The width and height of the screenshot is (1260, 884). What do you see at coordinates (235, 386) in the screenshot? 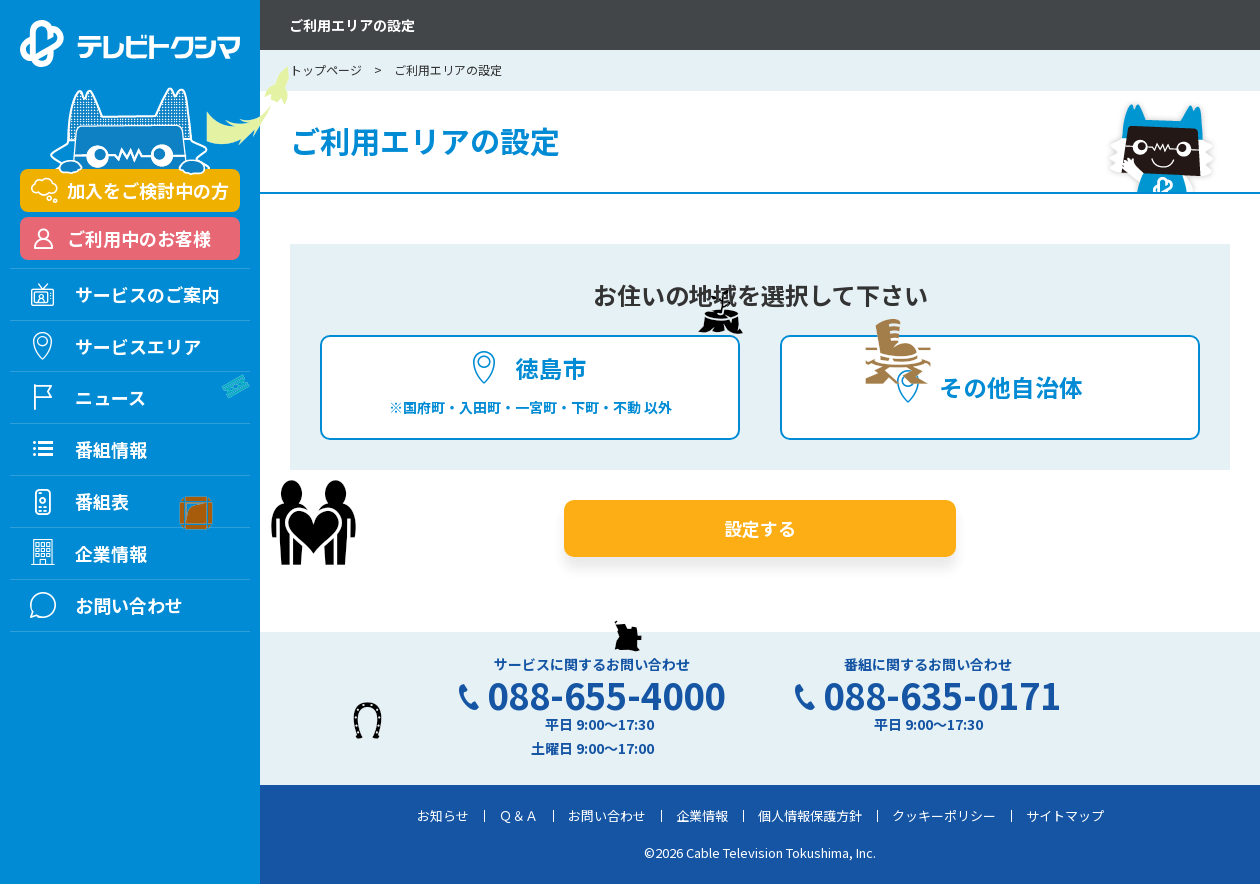
I see `razor blade tool or cutting implement` at bounding box center [235, 386].